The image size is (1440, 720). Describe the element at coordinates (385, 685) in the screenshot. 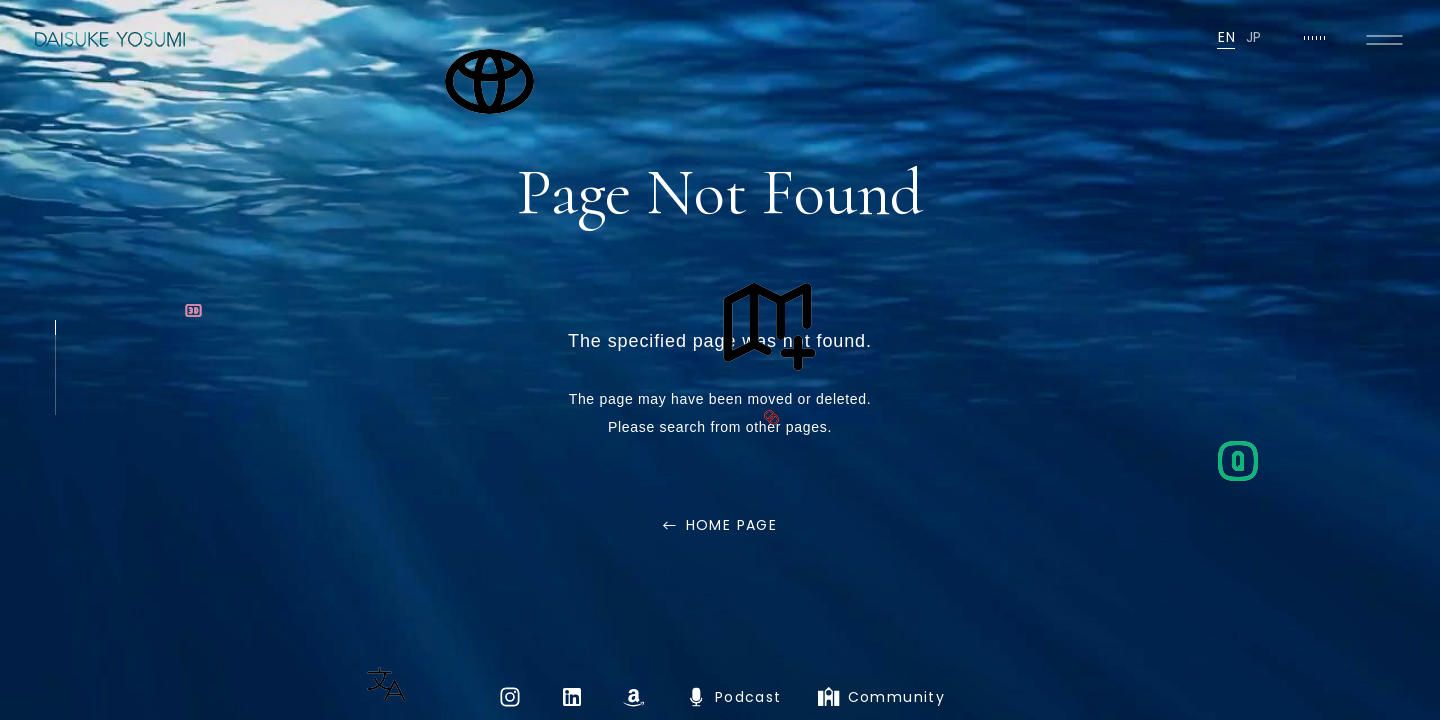

I see `translate text to another language` at that location.